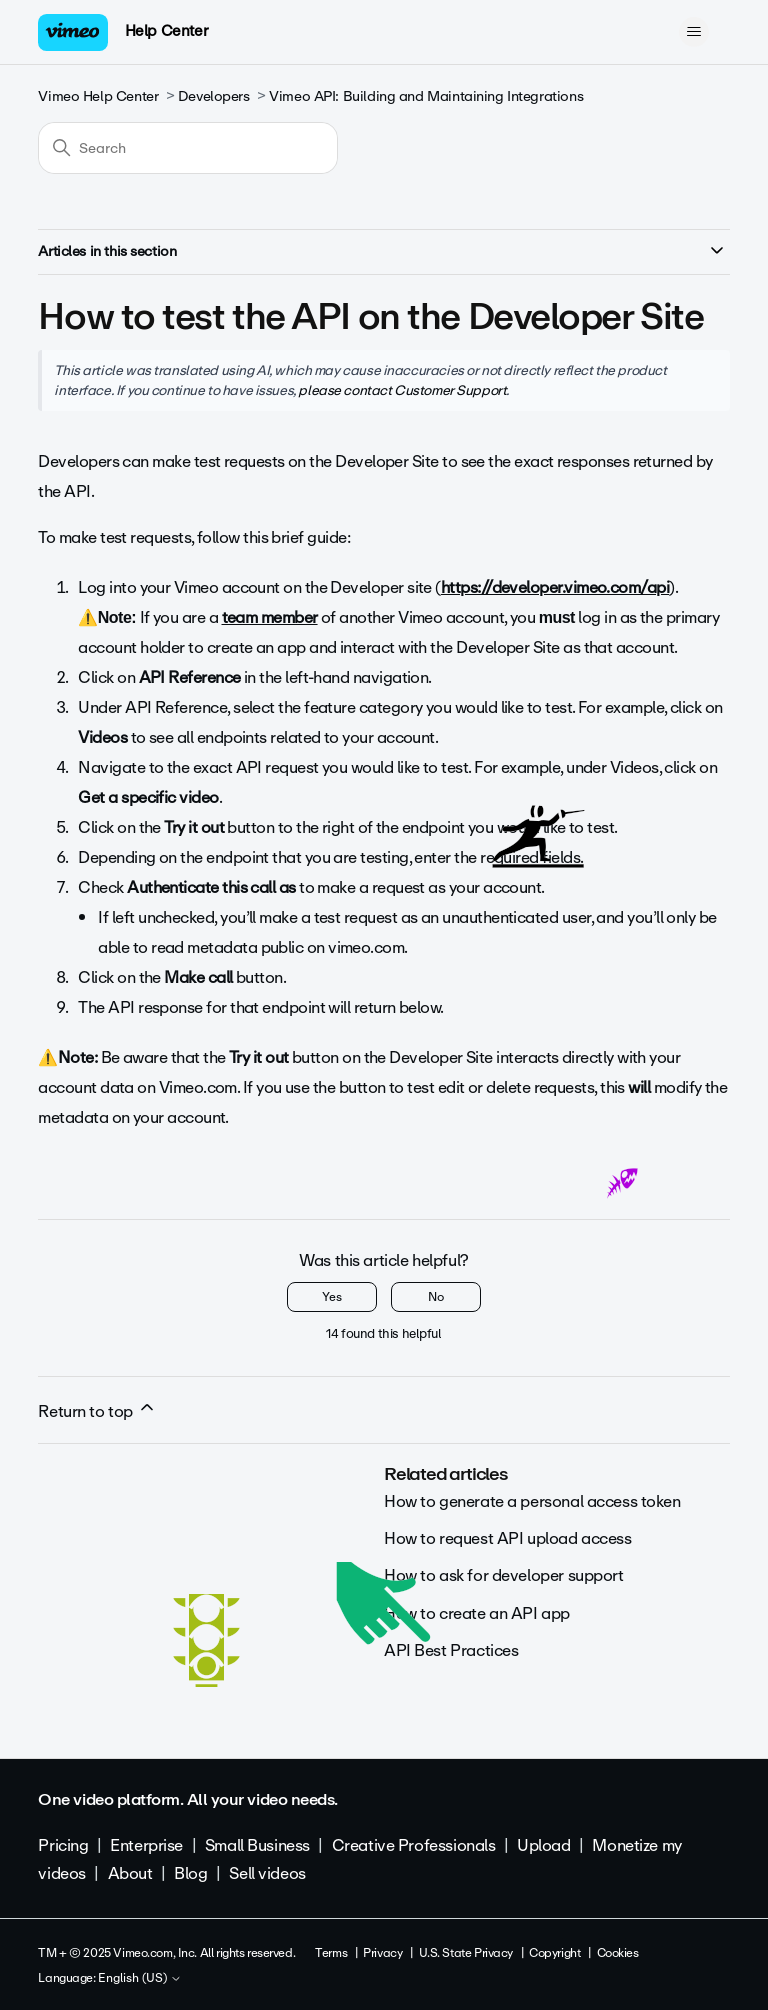 The width and height of the screenshot is (768, 2010). What do you see at coordinates (206, 1640) in the screenshot?
I see `indicates a process is complete and ready to proceed` at bounding box center [206, 1640].